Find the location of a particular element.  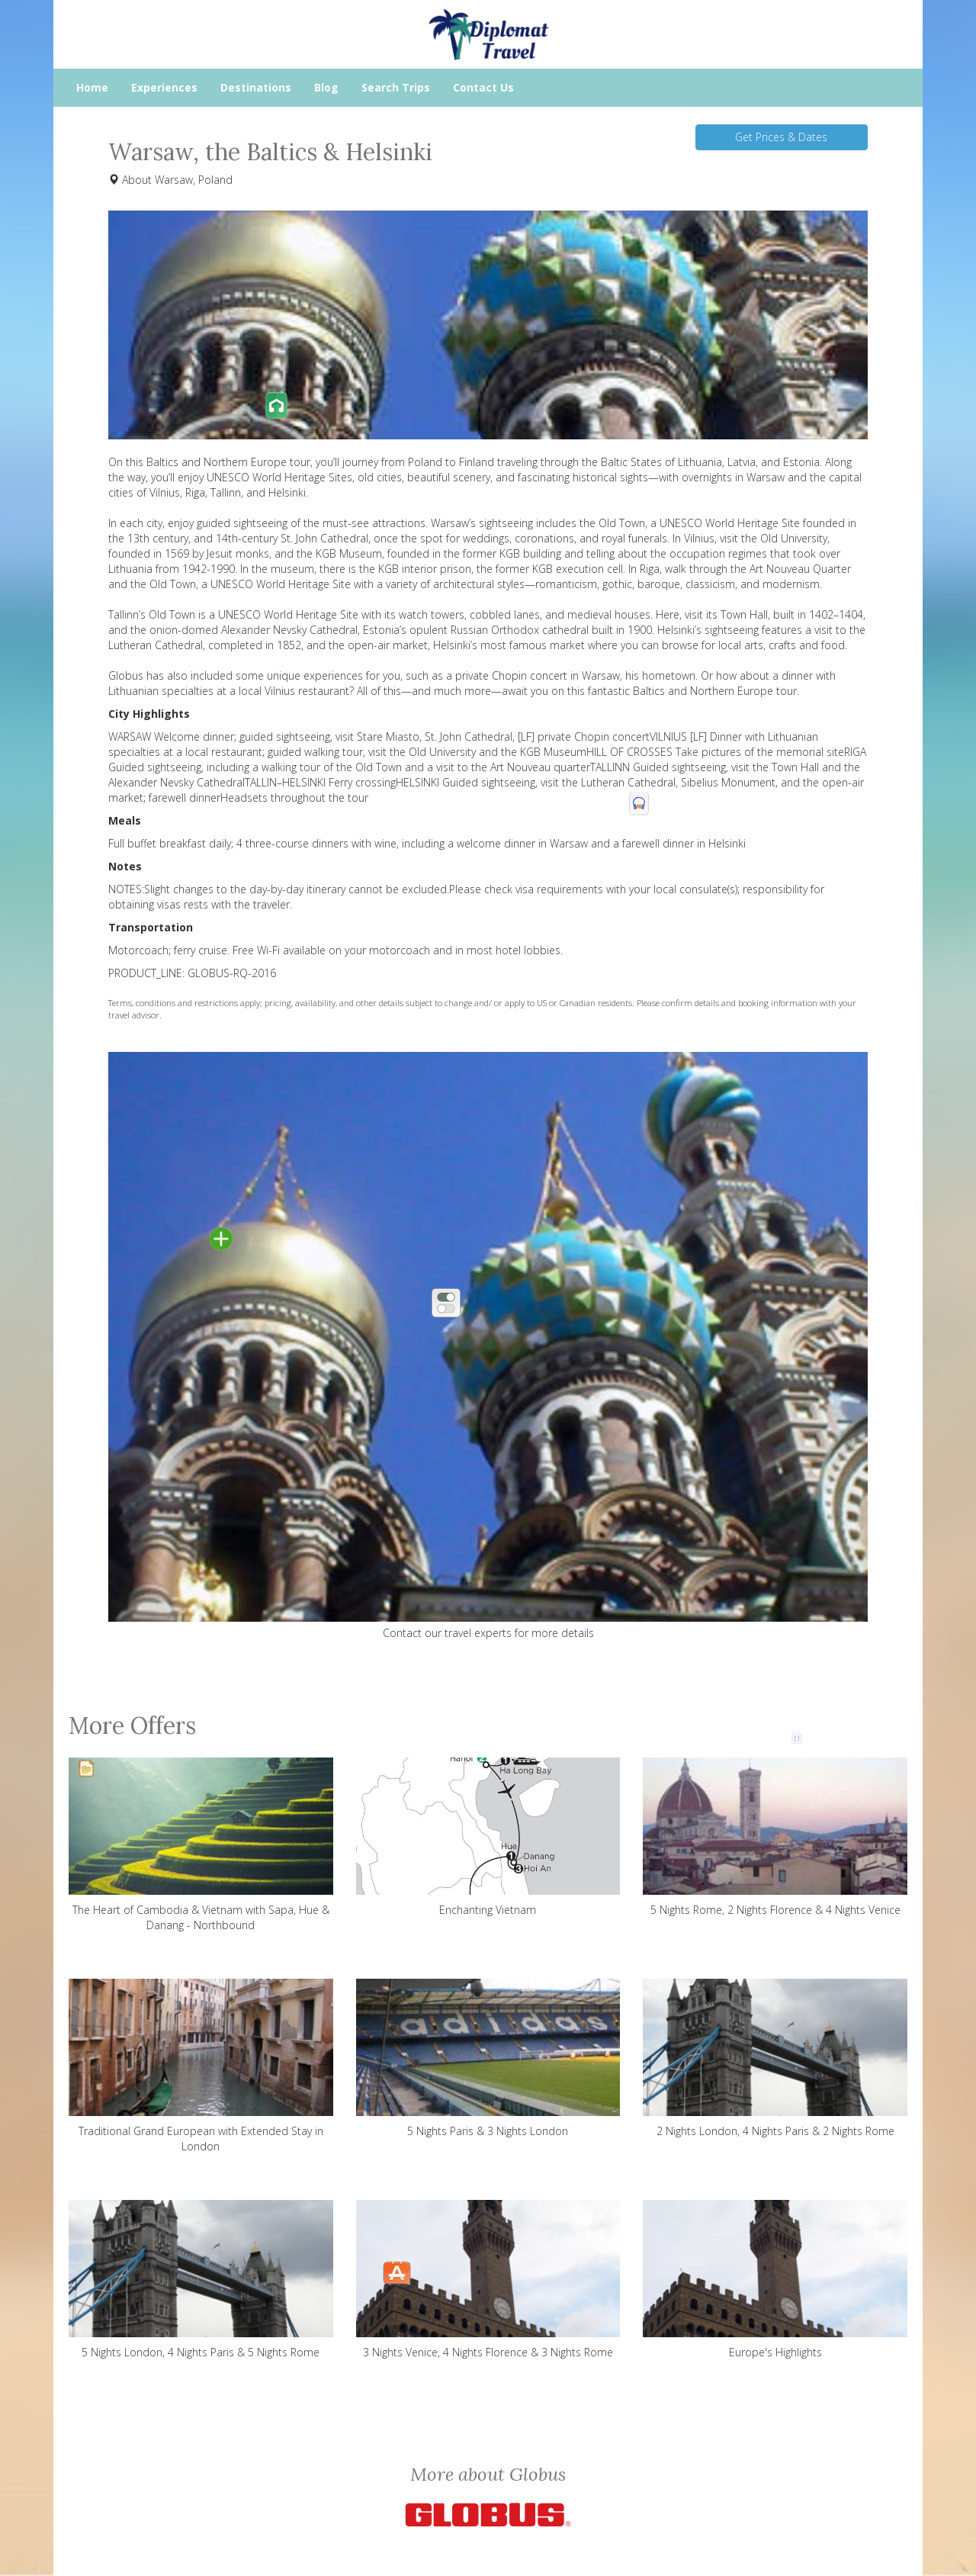

open the software center to browse and install apps is located at coordinates (396, 2272).